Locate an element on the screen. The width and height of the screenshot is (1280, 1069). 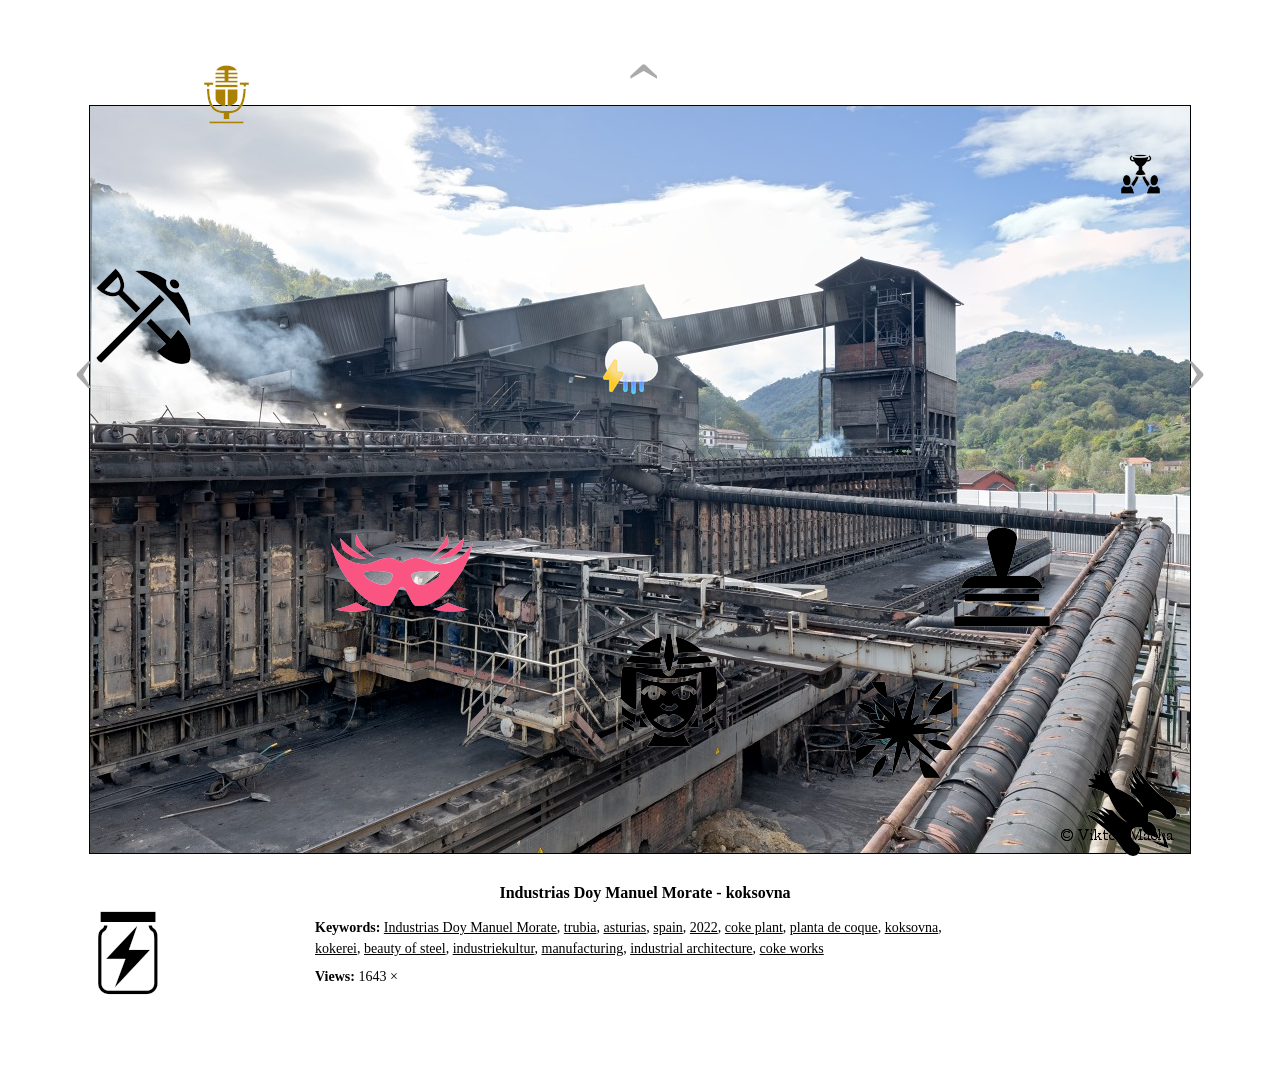
apply a stamp or seal to a document is located at coordinates (1002, 577).